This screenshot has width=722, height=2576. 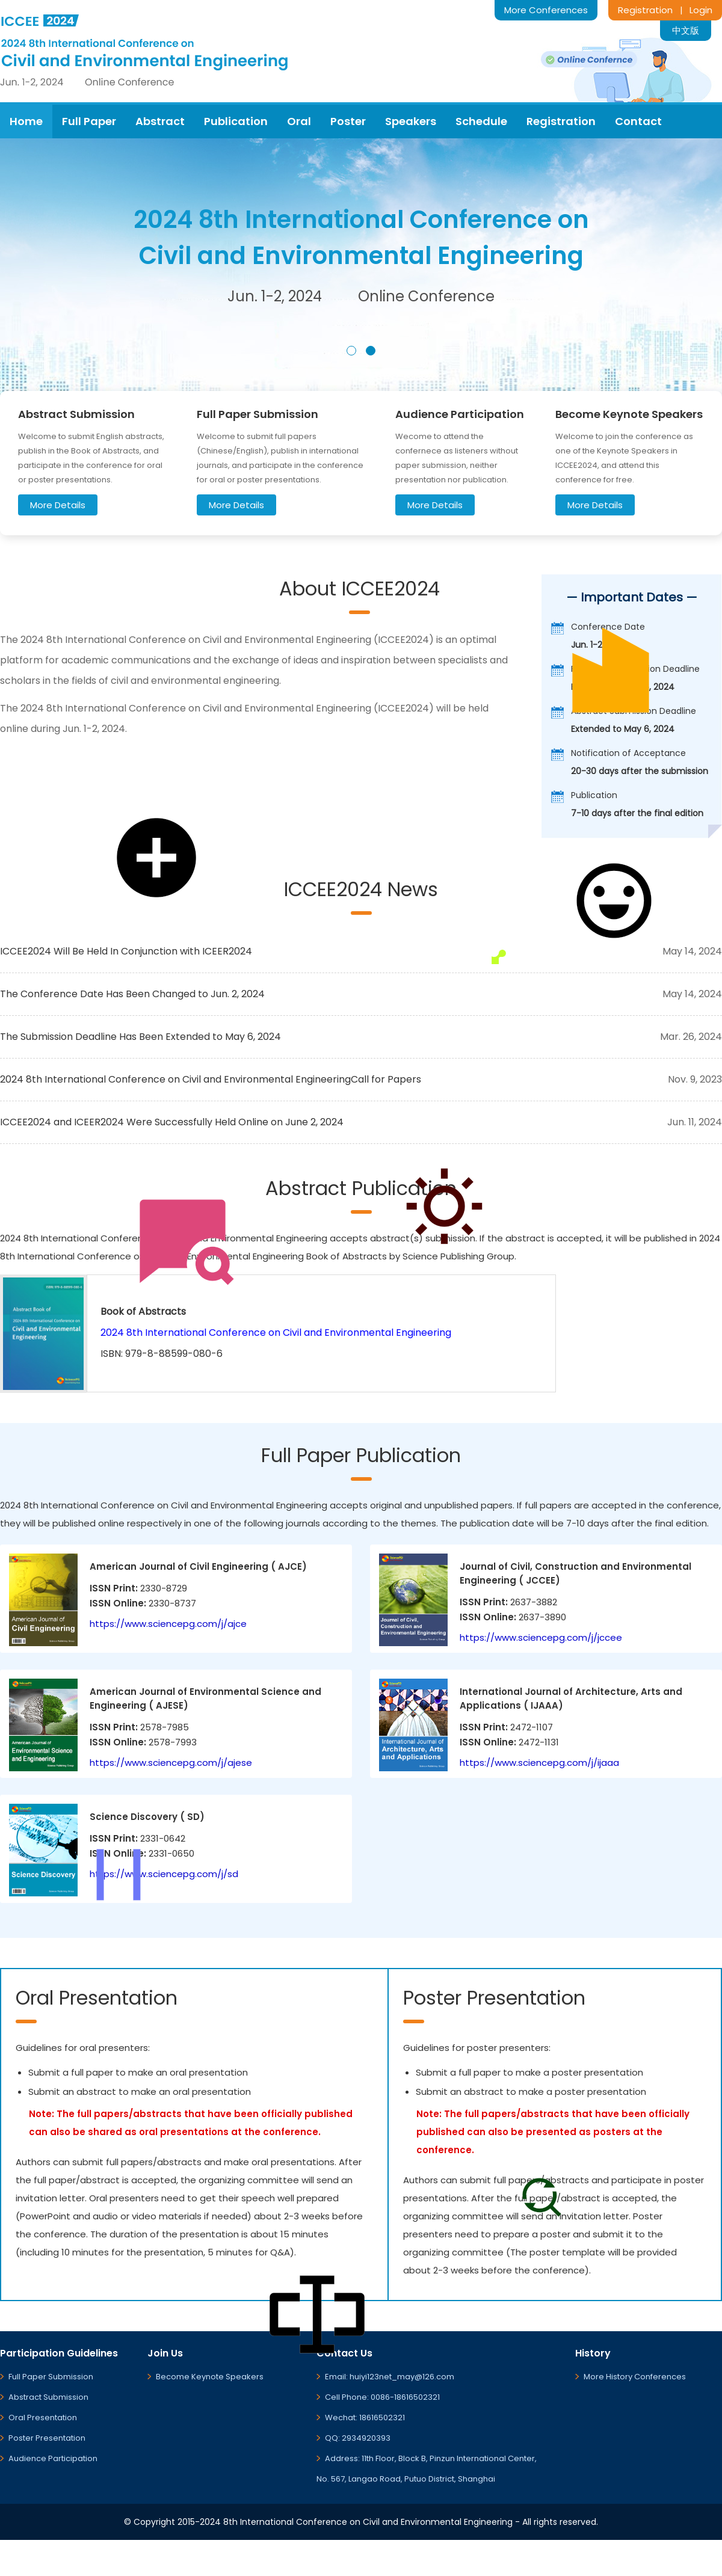 I want to click on switch to light mode, so click(x=444, y=1206).